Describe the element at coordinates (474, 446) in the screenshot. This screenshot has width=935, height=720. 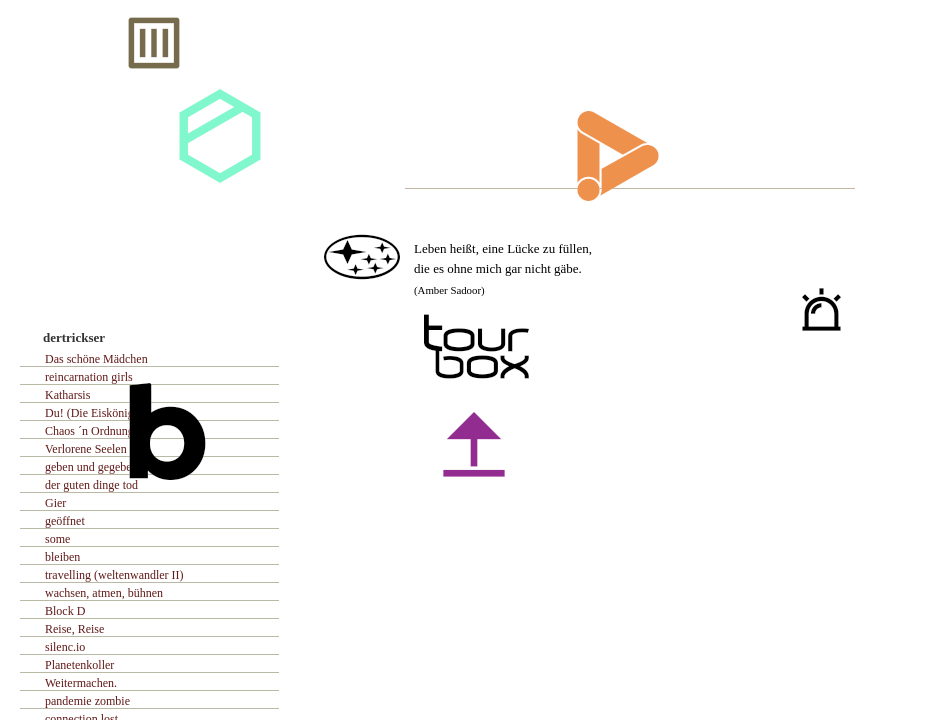
I see `upload a file or document` at that location.